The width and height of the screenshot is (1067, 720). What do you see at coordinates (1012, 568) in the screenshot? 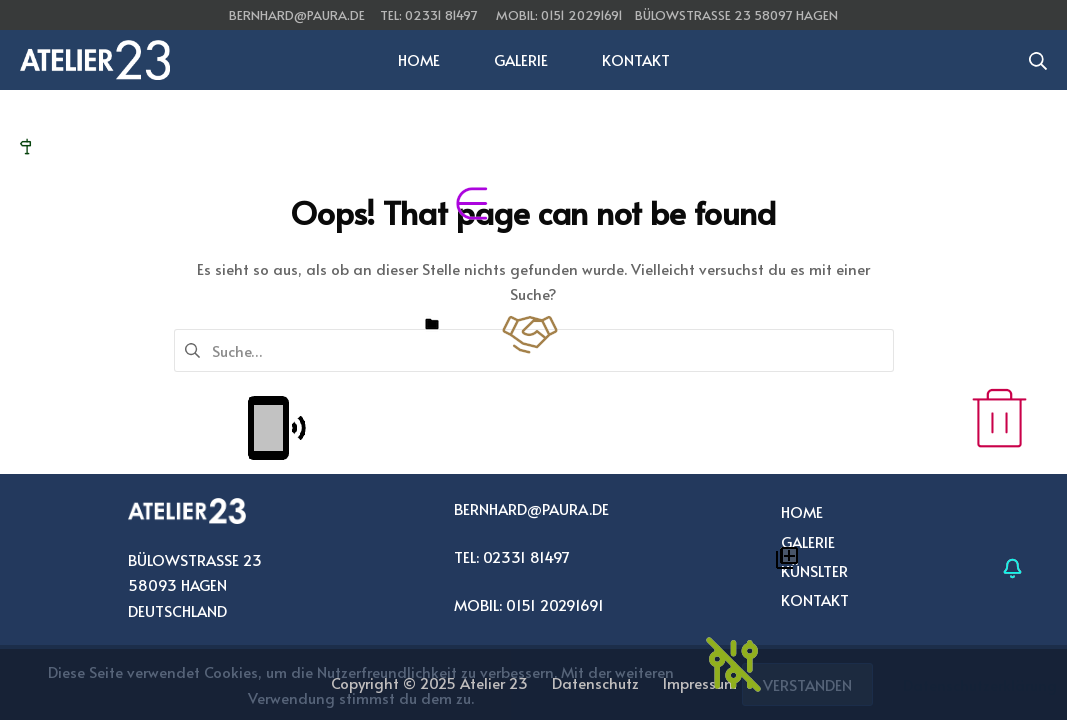
I see `view notifications` at bounding box center [1012, 568].